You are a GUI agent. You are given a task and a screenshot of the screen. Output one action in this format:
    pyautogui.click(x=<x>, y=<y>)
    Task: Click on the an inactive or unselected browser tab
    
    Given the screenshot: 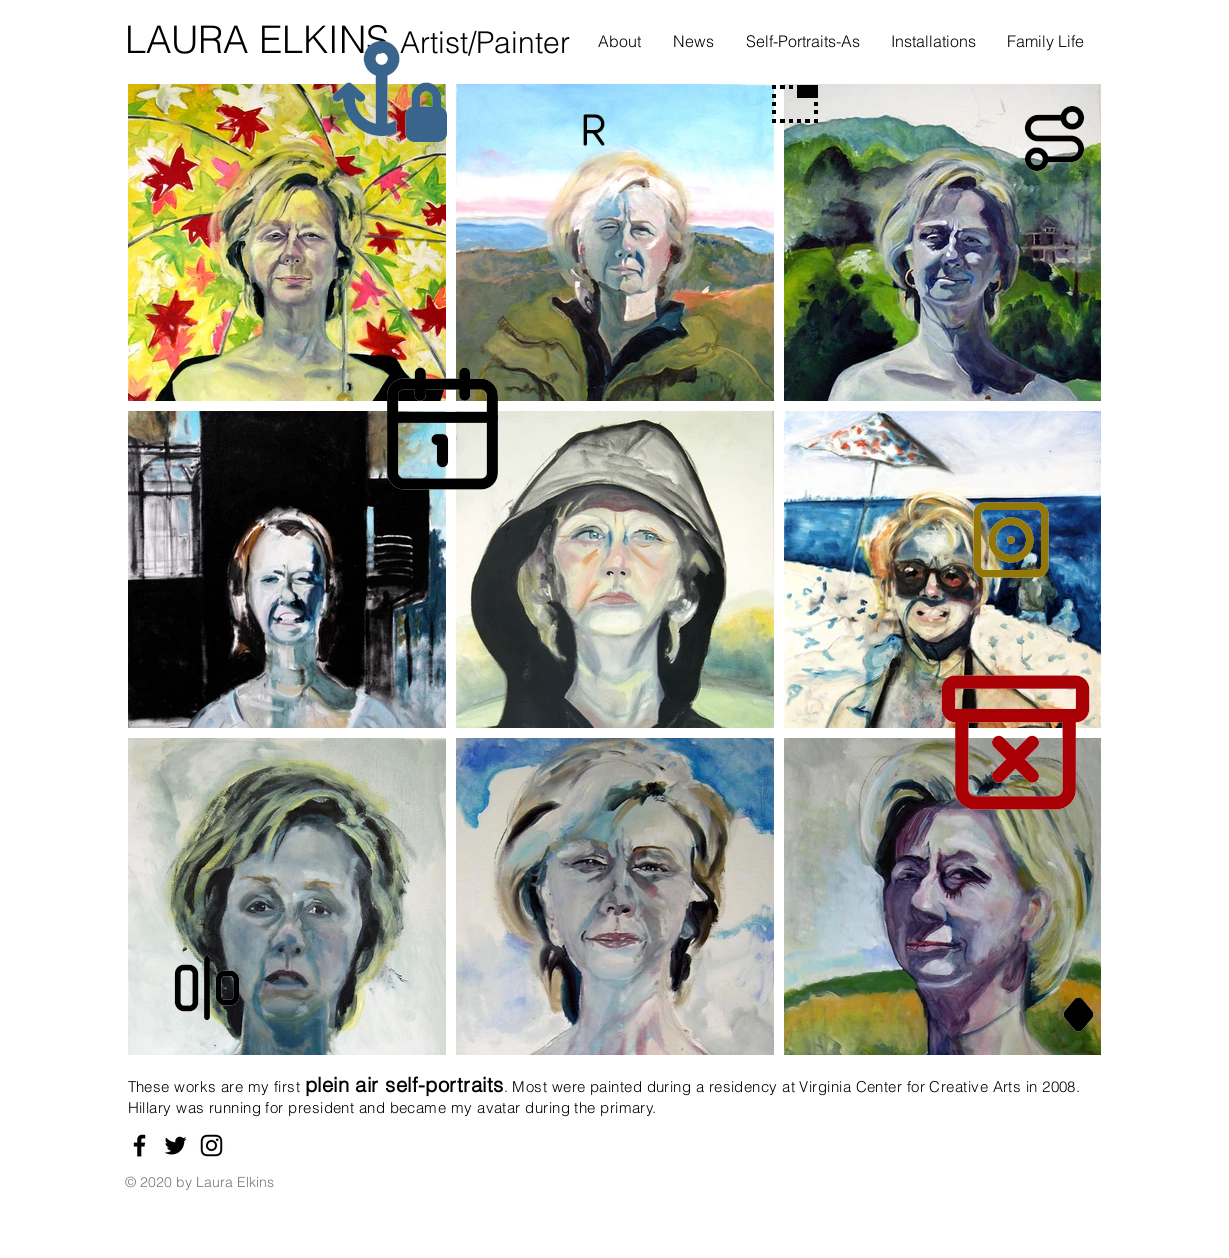 What is the action you would take?
    pyautogui.click(x=795, y=104)
    